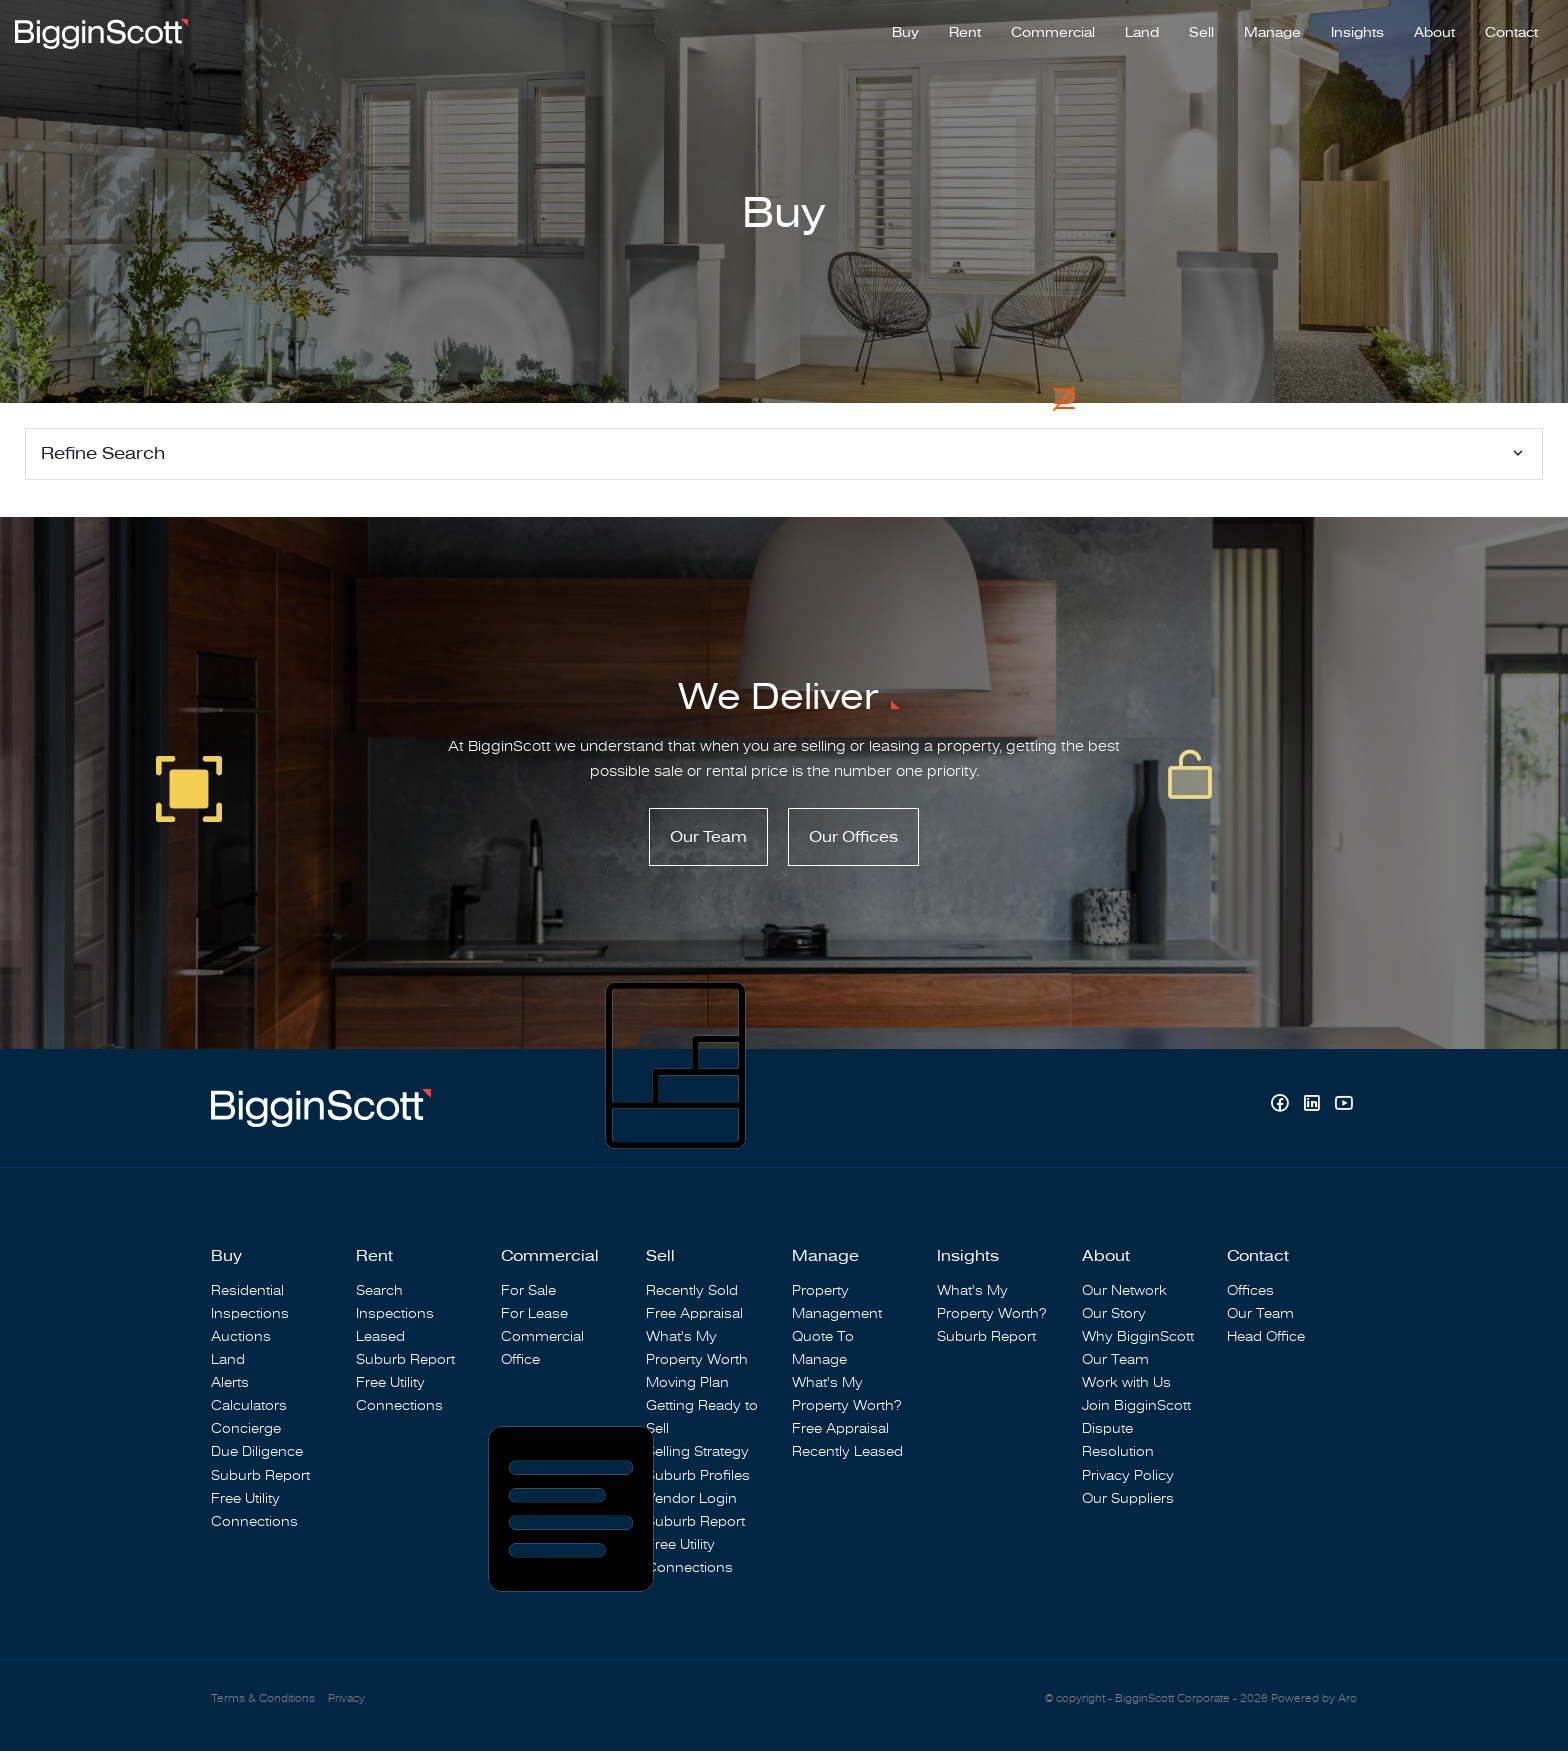 Image resolution: width=1568 pixels, height=1753 pixels. I want to click on access stairway or floor navigation, so click(675, 1065).